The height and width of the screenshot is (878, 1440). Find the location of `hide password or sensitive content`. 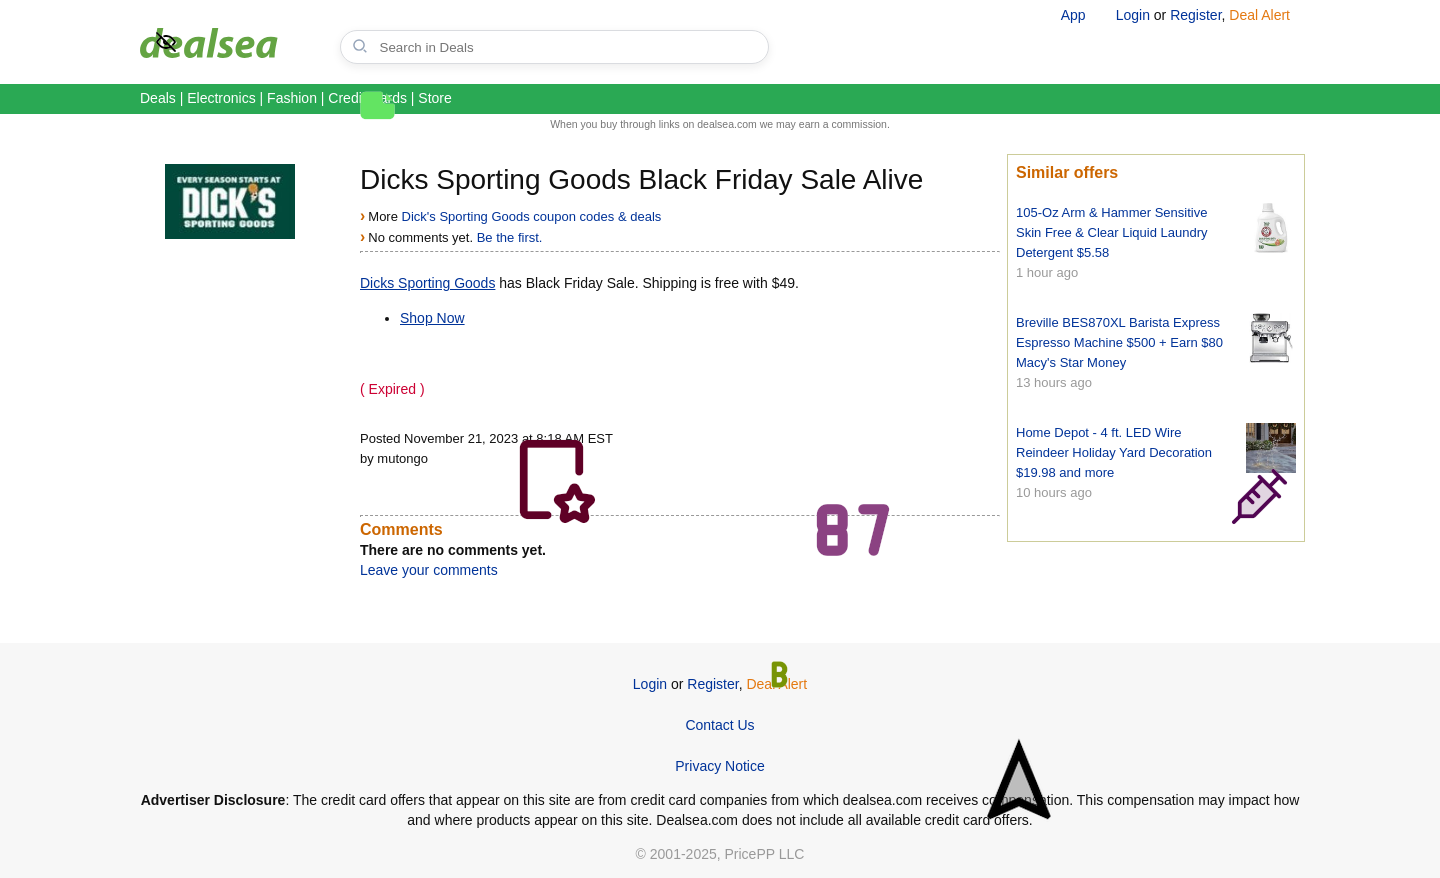

hide password or sensitive content is located at coordinates (166, 42).